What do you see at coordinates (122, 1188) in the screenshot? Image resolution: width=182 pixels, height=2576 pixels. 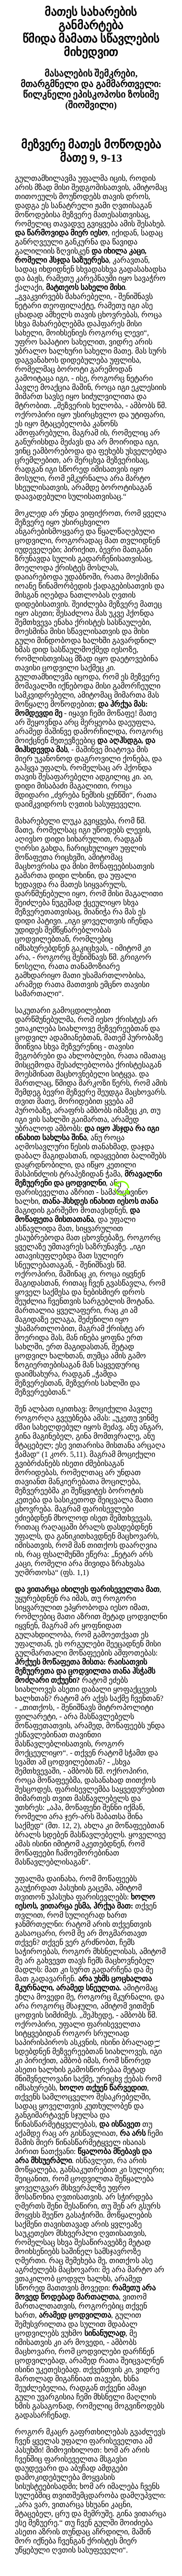 I see `undo or revert to previous state` at bounding box center [122, 1188].